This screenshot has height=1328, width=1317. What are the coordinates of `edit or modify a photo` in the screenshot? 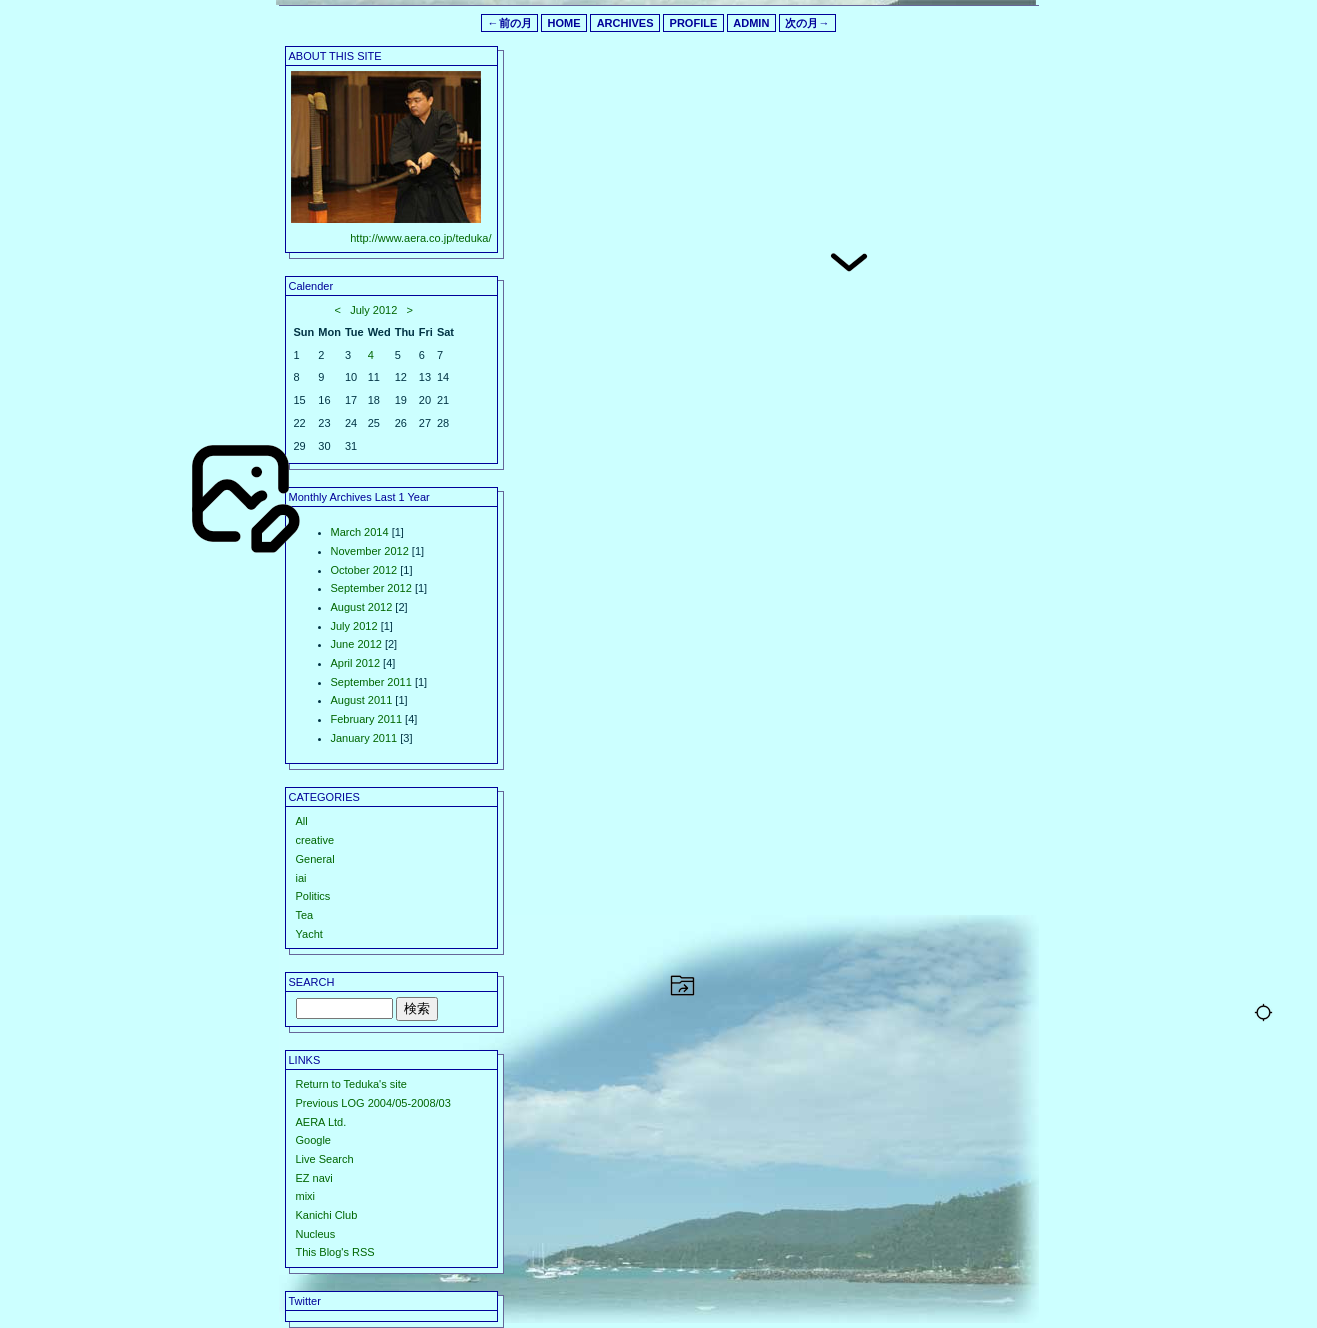 It's located at (240, 493).